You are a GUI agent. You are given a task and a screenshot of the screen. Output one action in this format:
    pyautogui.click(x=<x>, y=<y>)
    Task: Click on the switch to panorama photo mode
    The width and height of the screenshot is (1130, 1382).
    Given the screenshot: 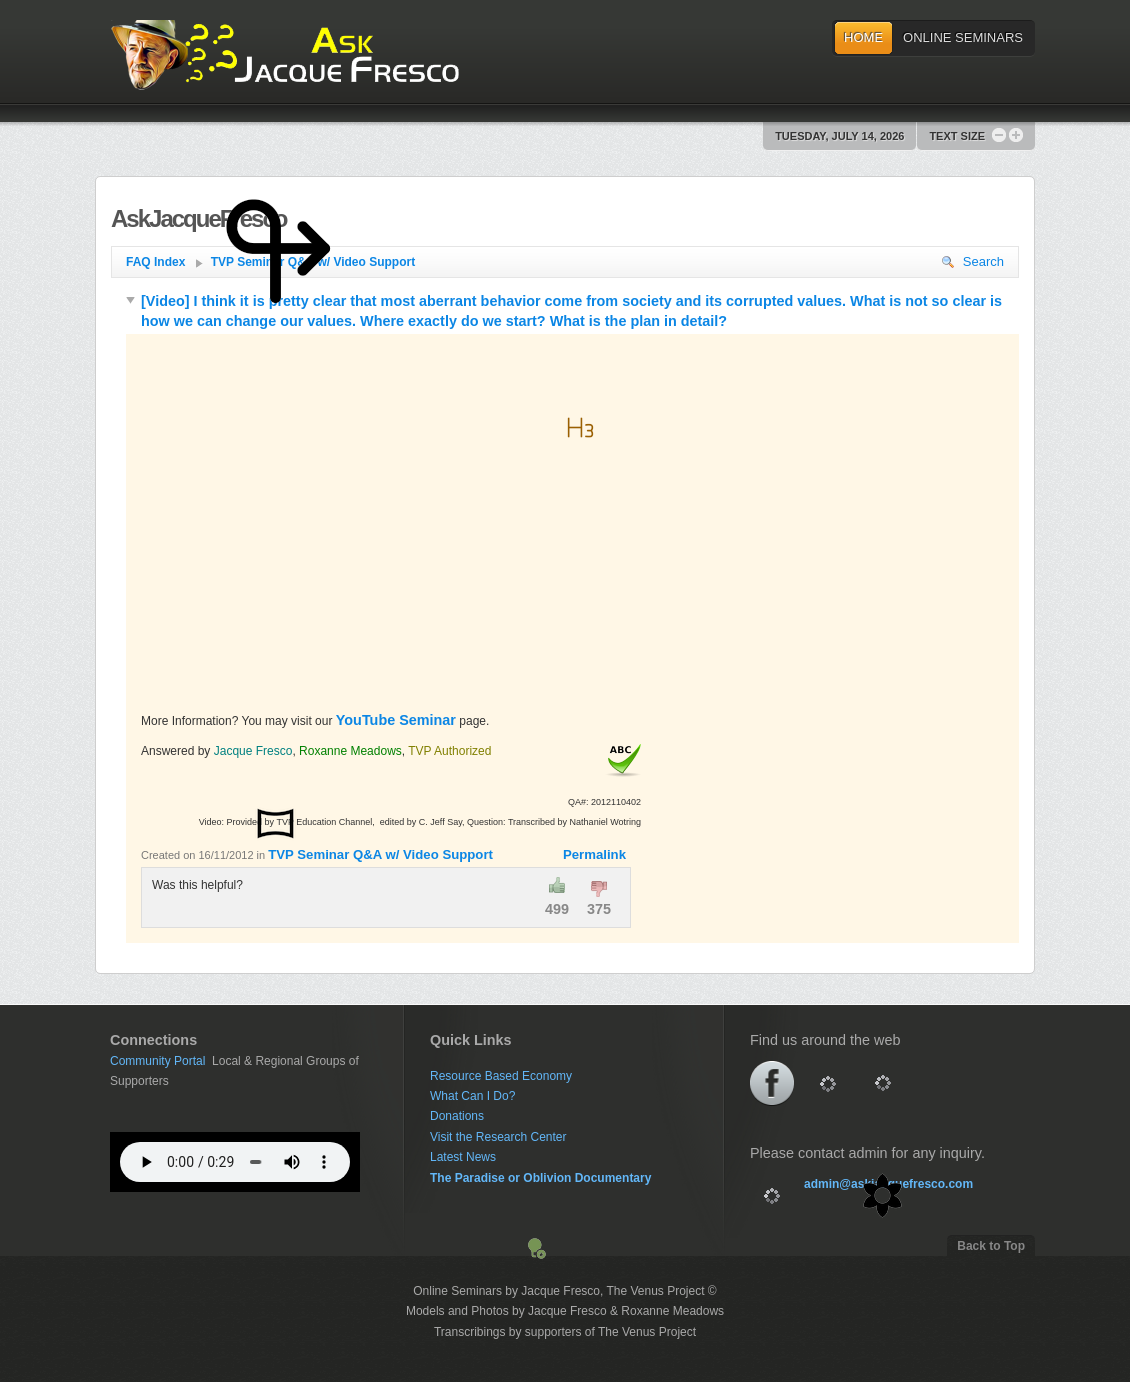 What is the action you would take?
    pyautogui.click(x=275, y=823)
    